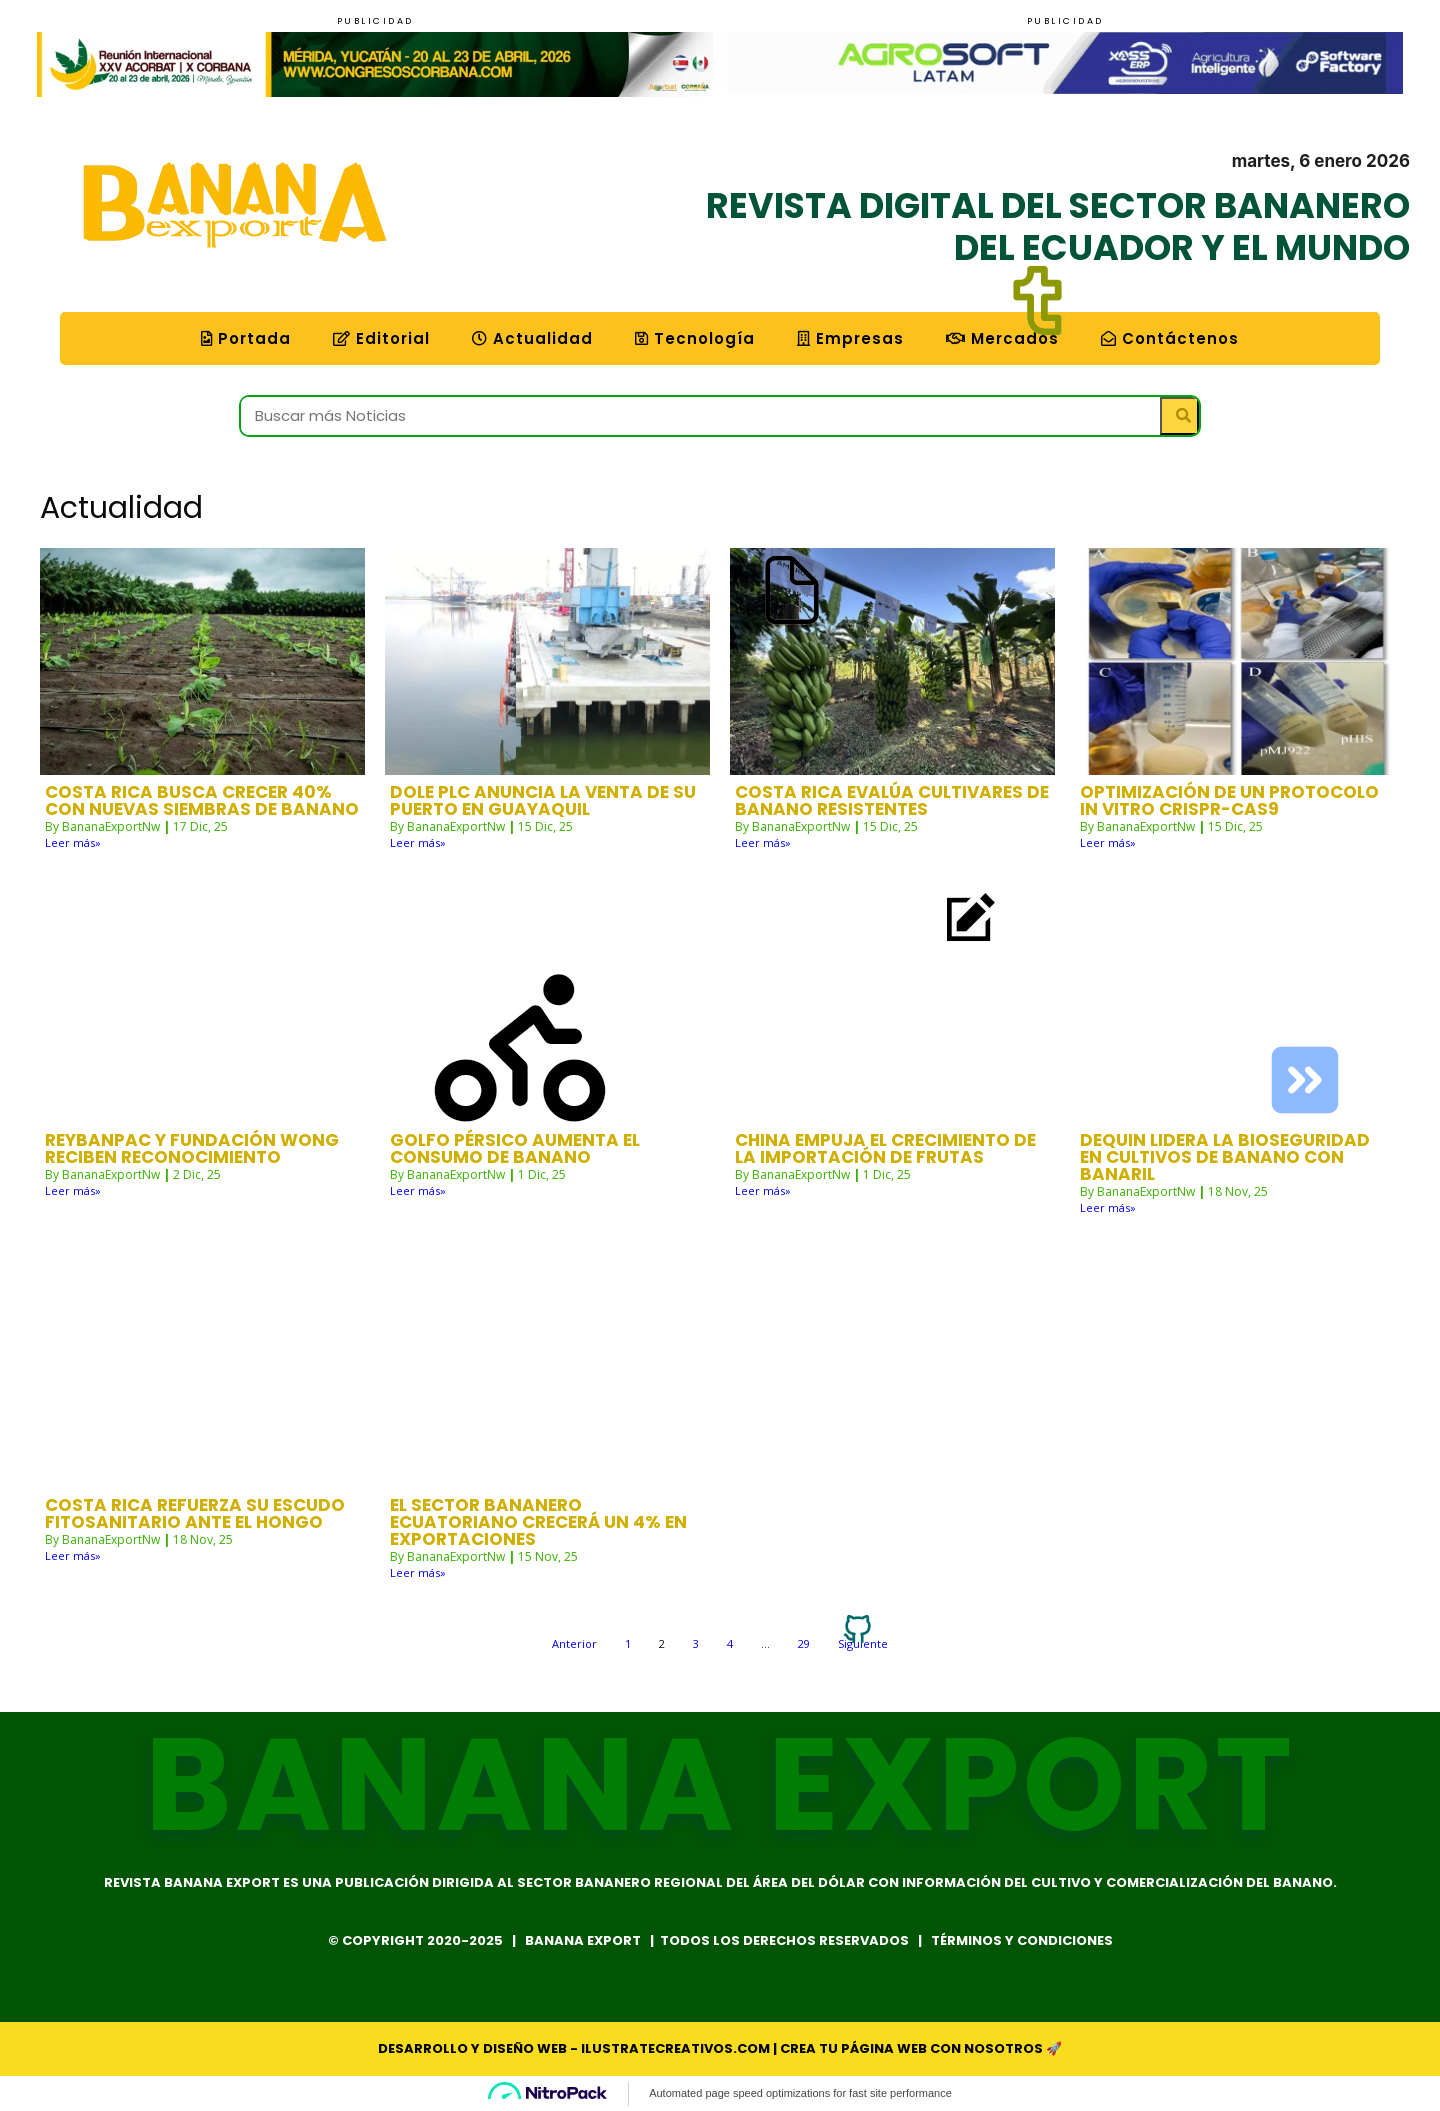 The width and height of the screenshot is (1440, 2111). I want to click on view document details, so click(792, 590).